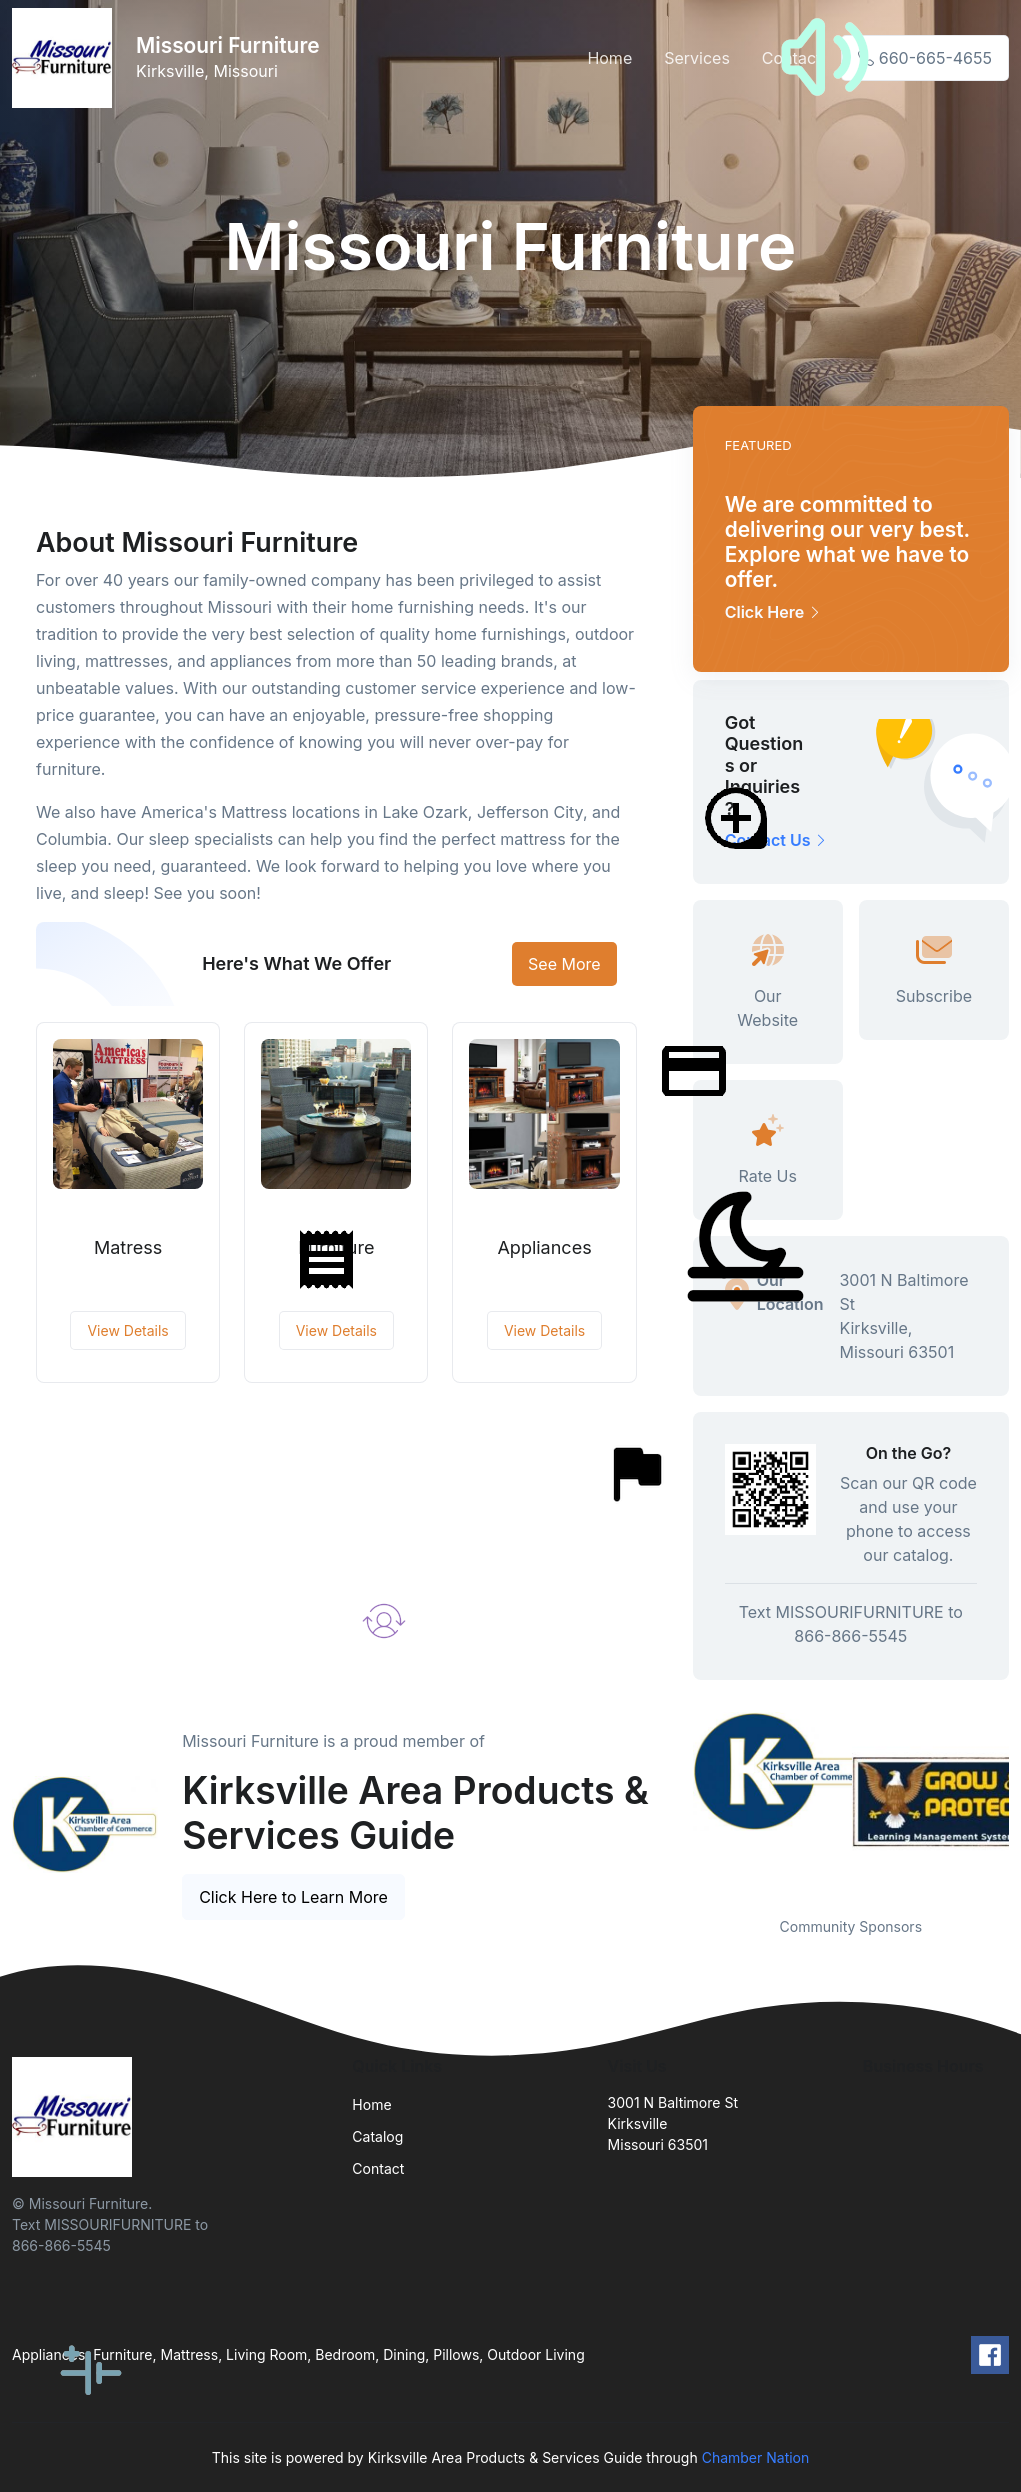  Describe the element at coordinates (694, 1071) in the screenshot. I see `access payment methods` at that location.